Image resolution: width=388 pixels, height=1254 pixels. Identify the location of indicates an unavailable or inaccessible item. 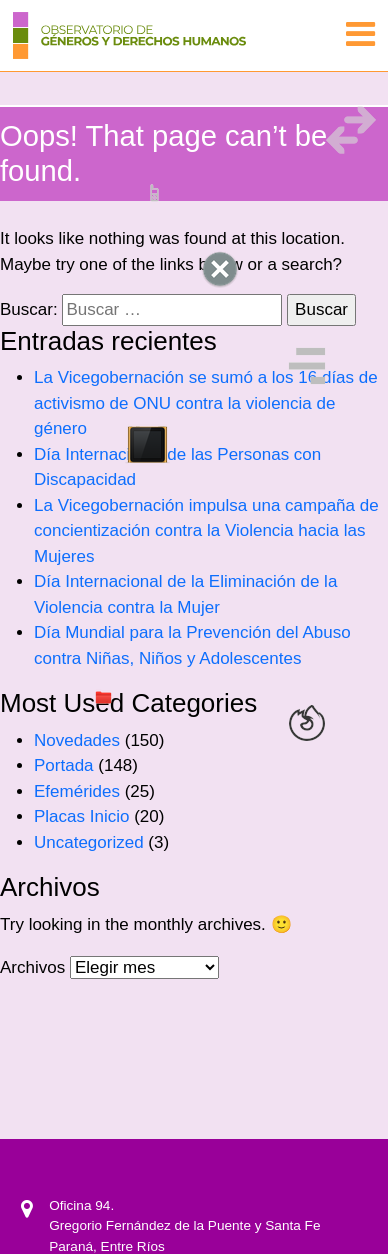
(220, 269).